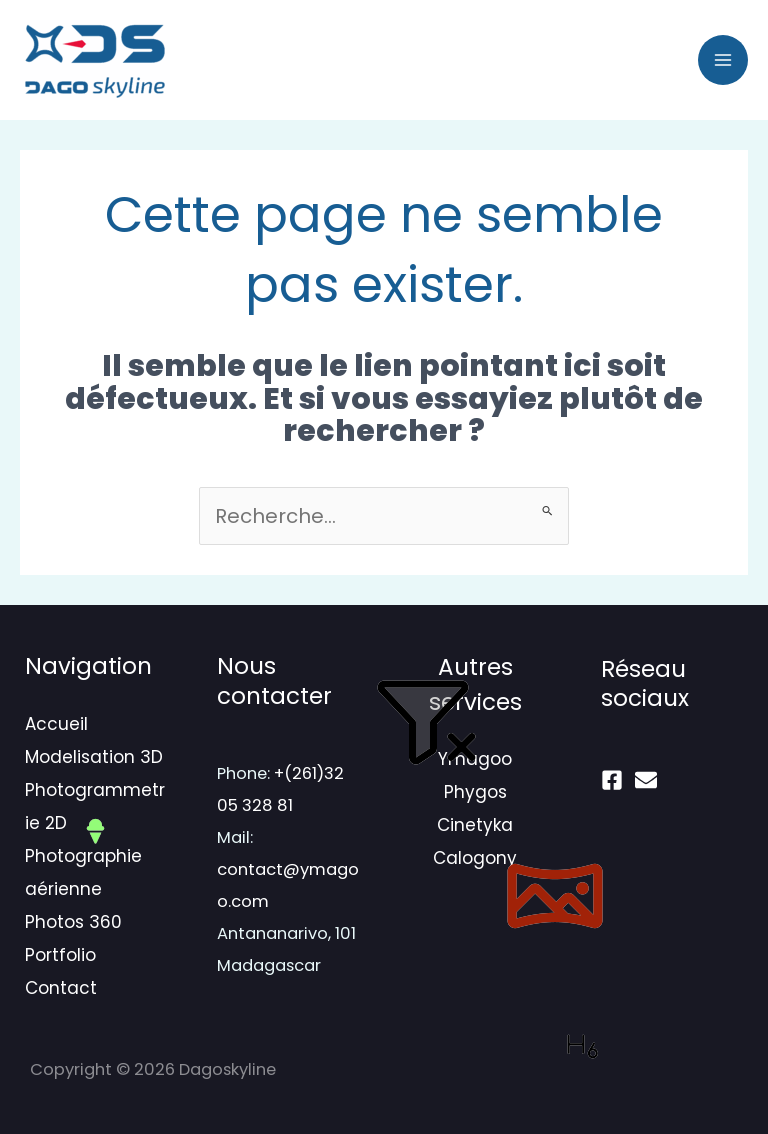 This screenshot has height=1134, width=768. What do you see at coordinates (95, 830) in the screenshot?
I see `browse dessert or ice cream options` at bounding box center [95, 830].